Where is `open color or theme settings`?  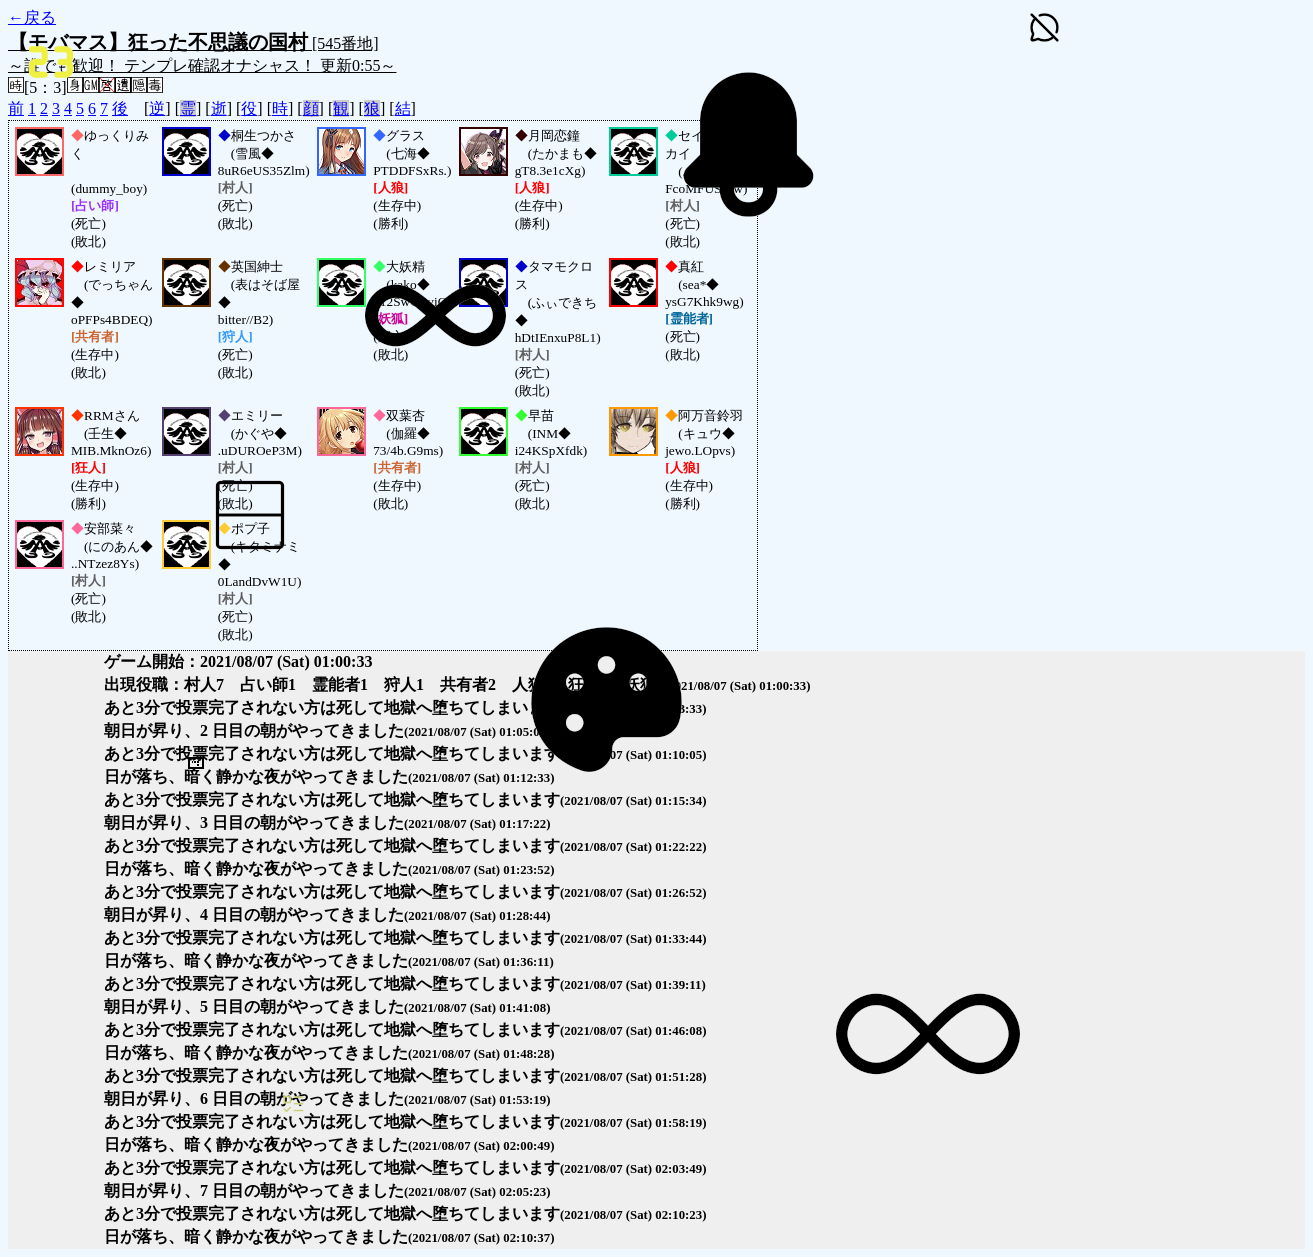
open color or theme settings is located at coordinates (606, 702).